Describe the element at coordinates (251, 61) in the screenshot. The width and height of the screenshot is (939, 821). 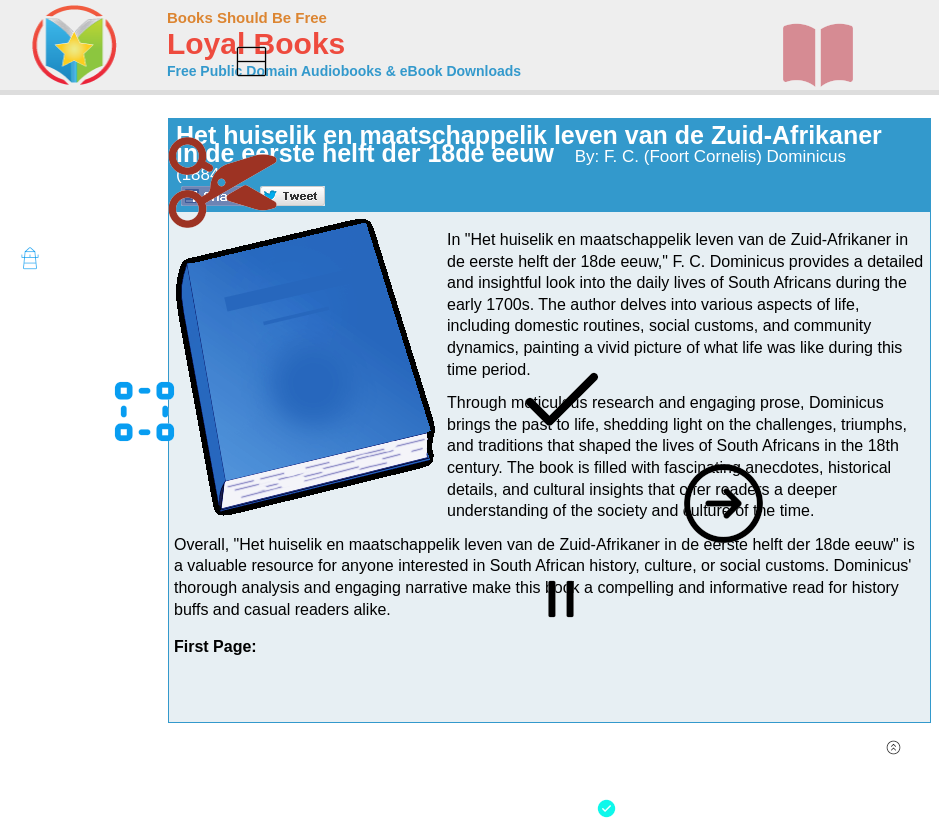
I see `split view horizontally` at that location.